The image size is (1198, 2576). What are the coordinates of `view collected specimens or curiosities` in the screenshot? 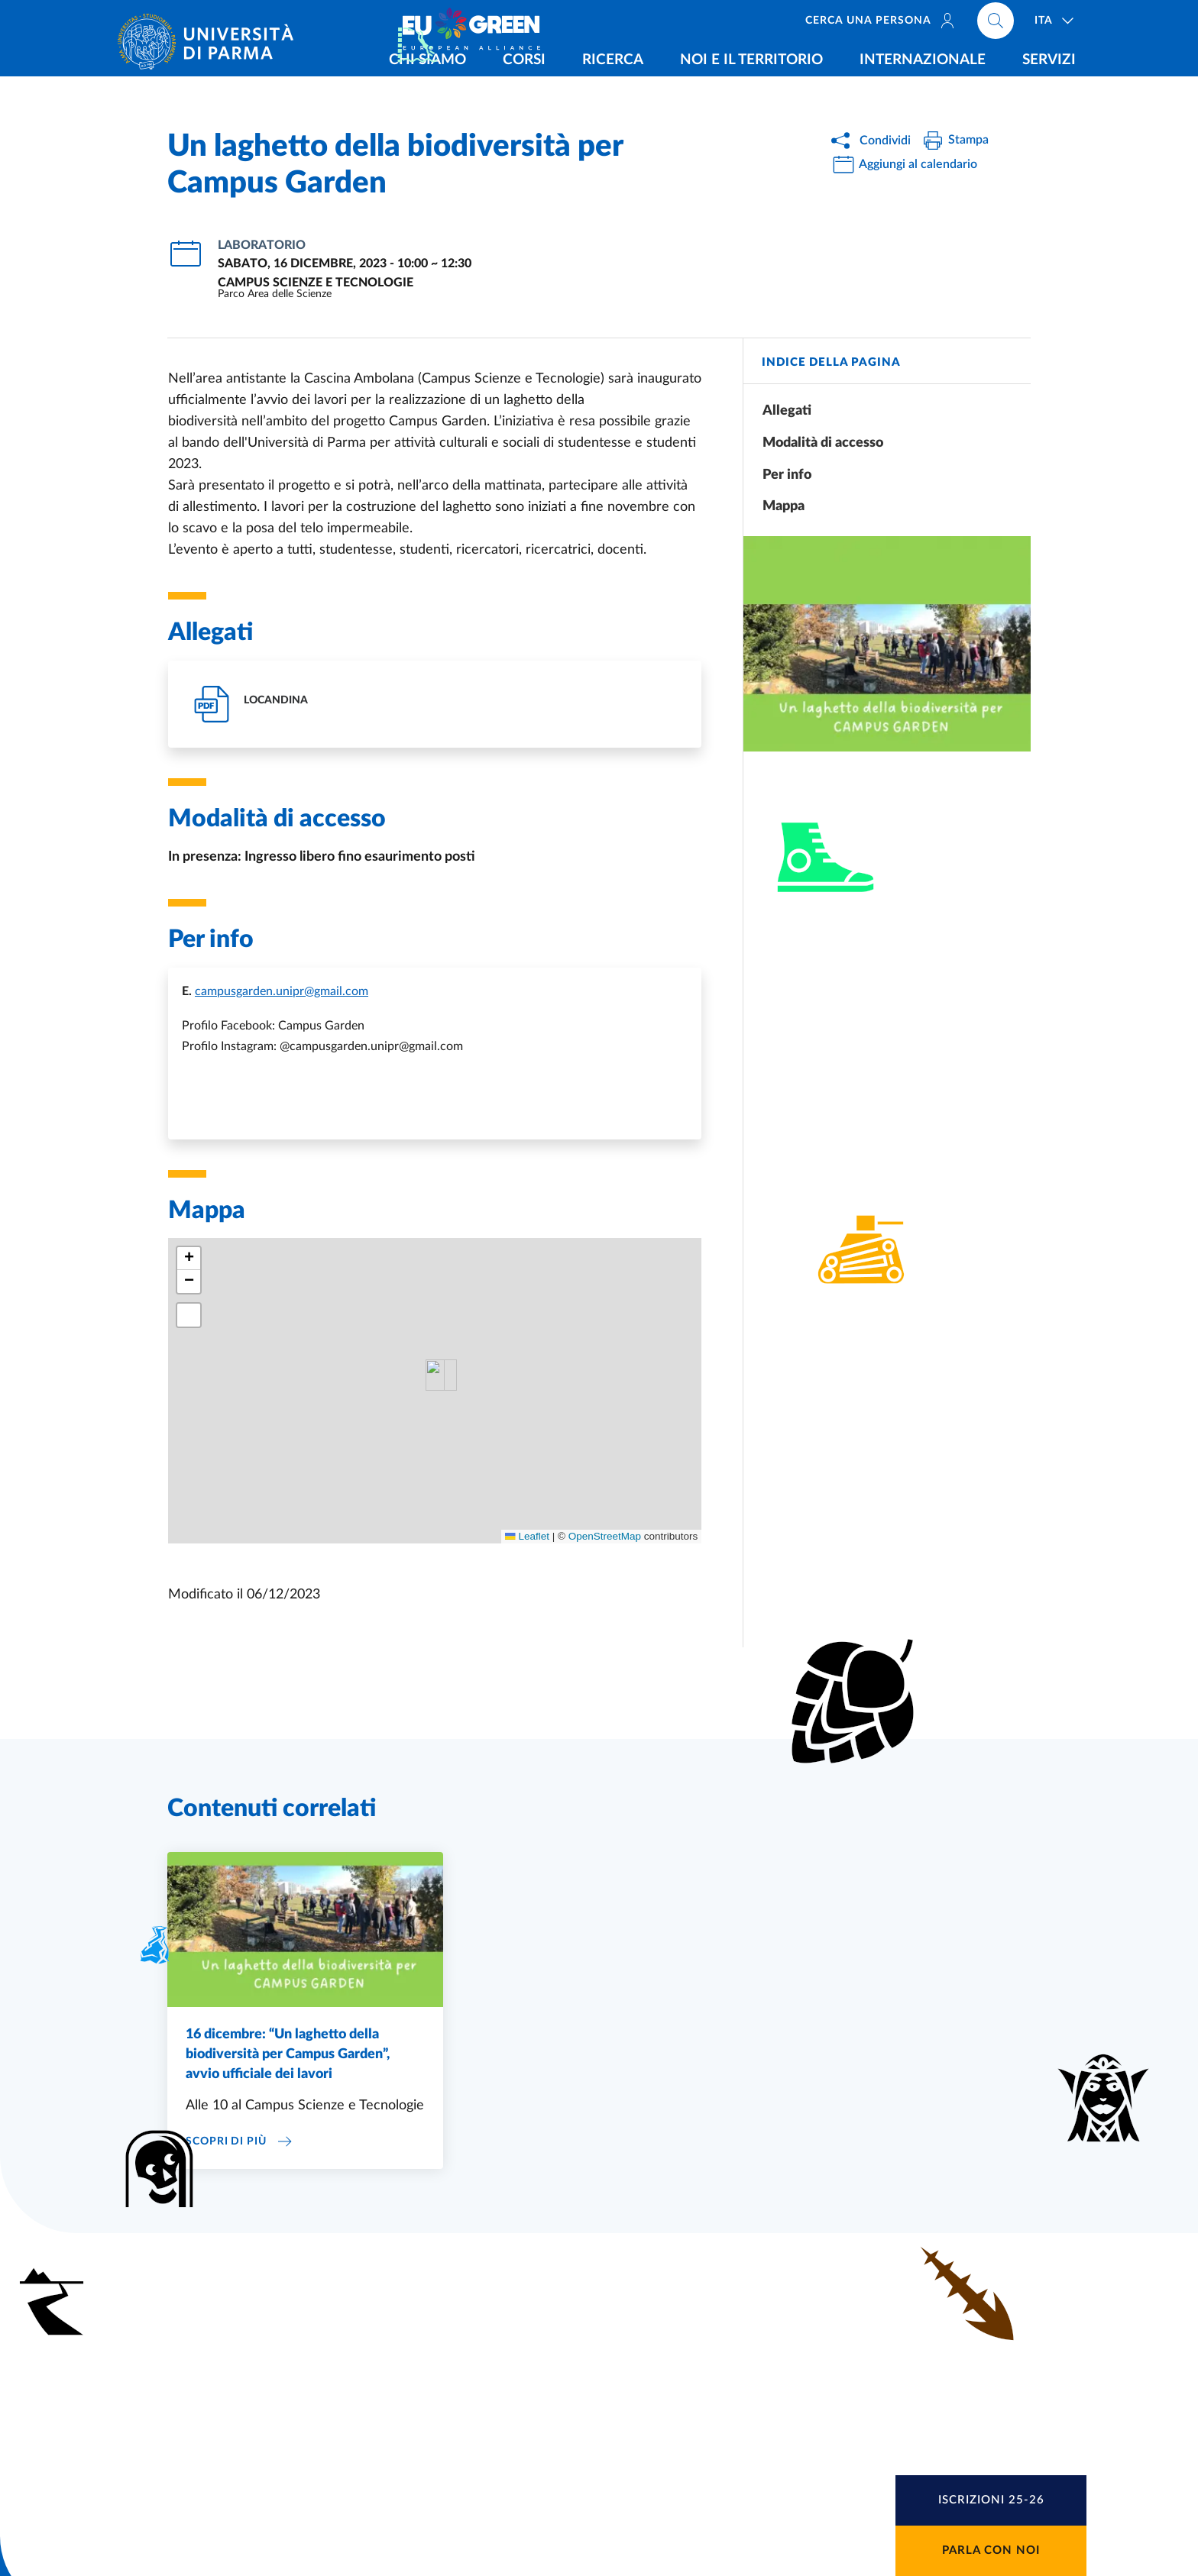 It's located at (160, 2169).